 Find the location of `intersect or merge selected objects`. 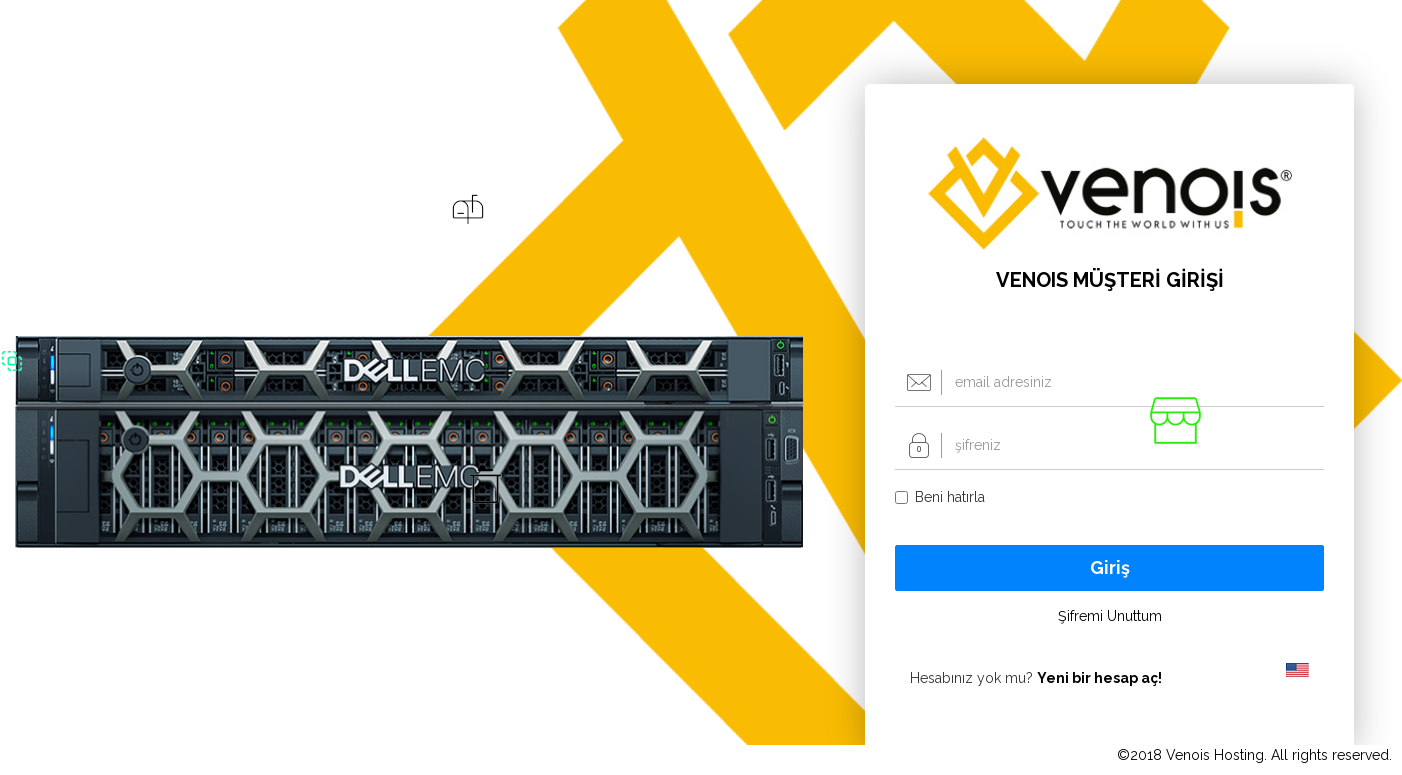

intersect or merge selected objects is located at coordinates (12, 361).